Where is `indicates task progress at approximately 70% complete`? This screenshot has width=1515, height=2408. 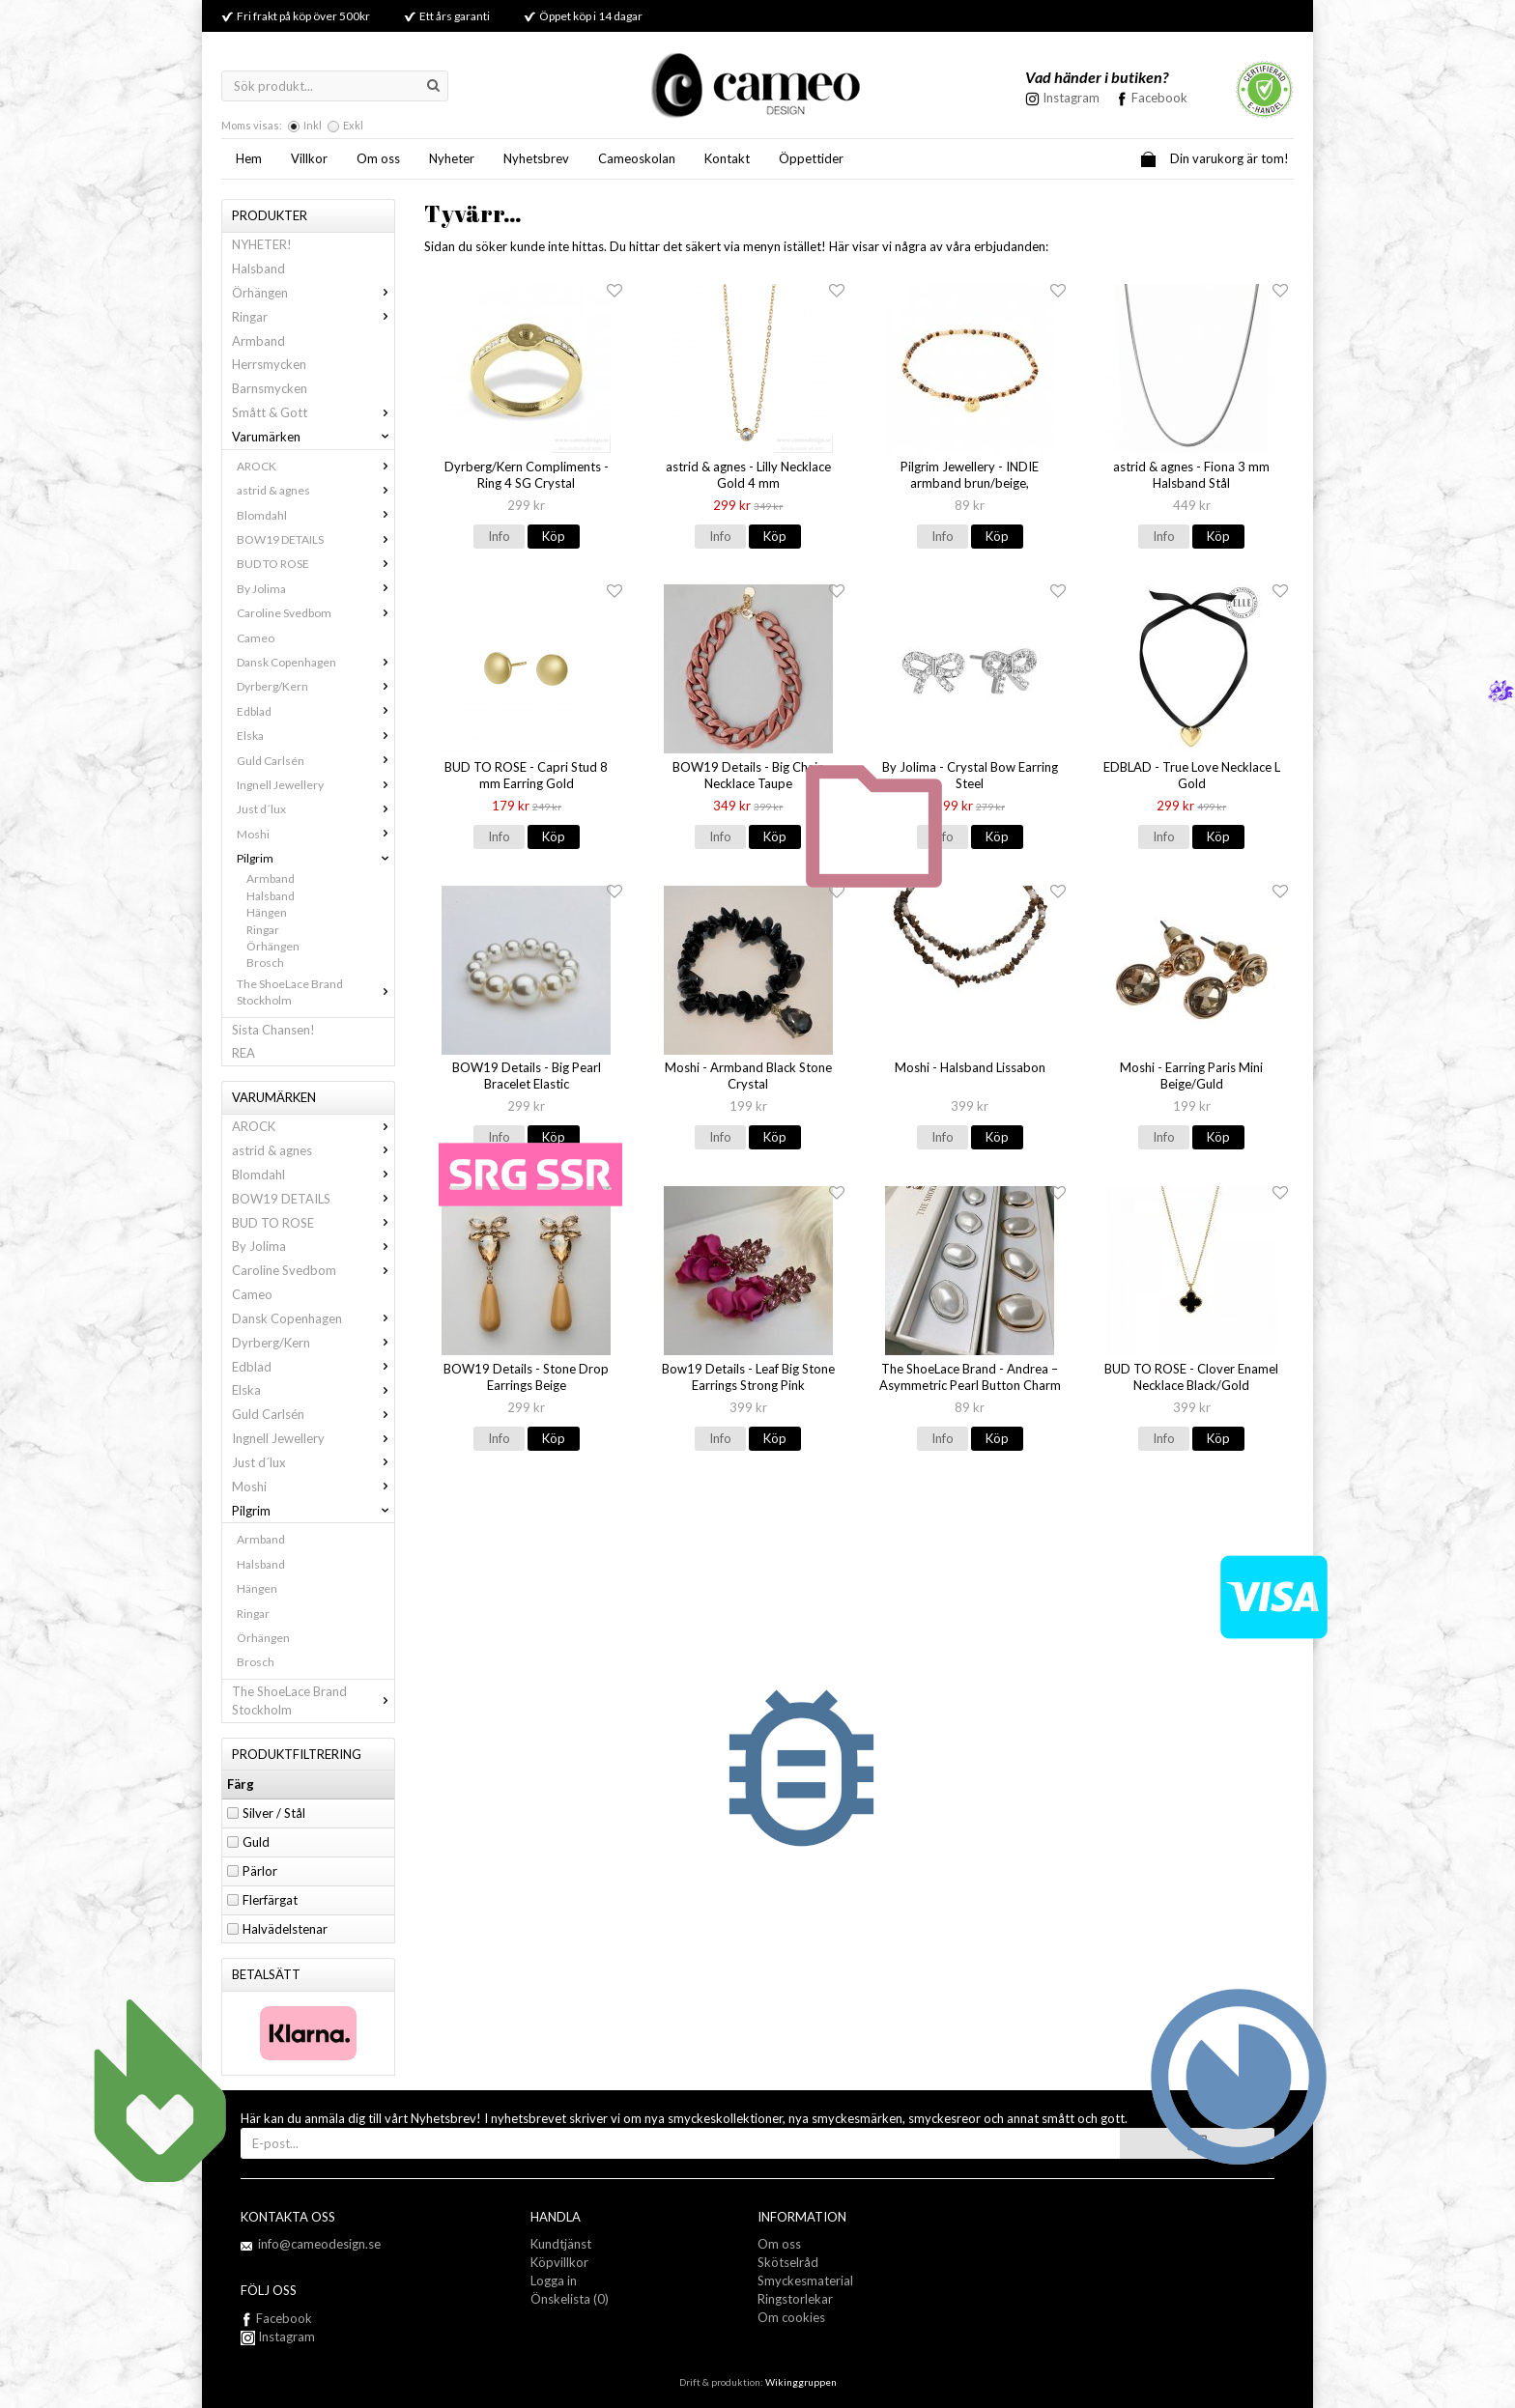
indicates task progress at approximately 70% complete is located at coordinates (1239, 2077).